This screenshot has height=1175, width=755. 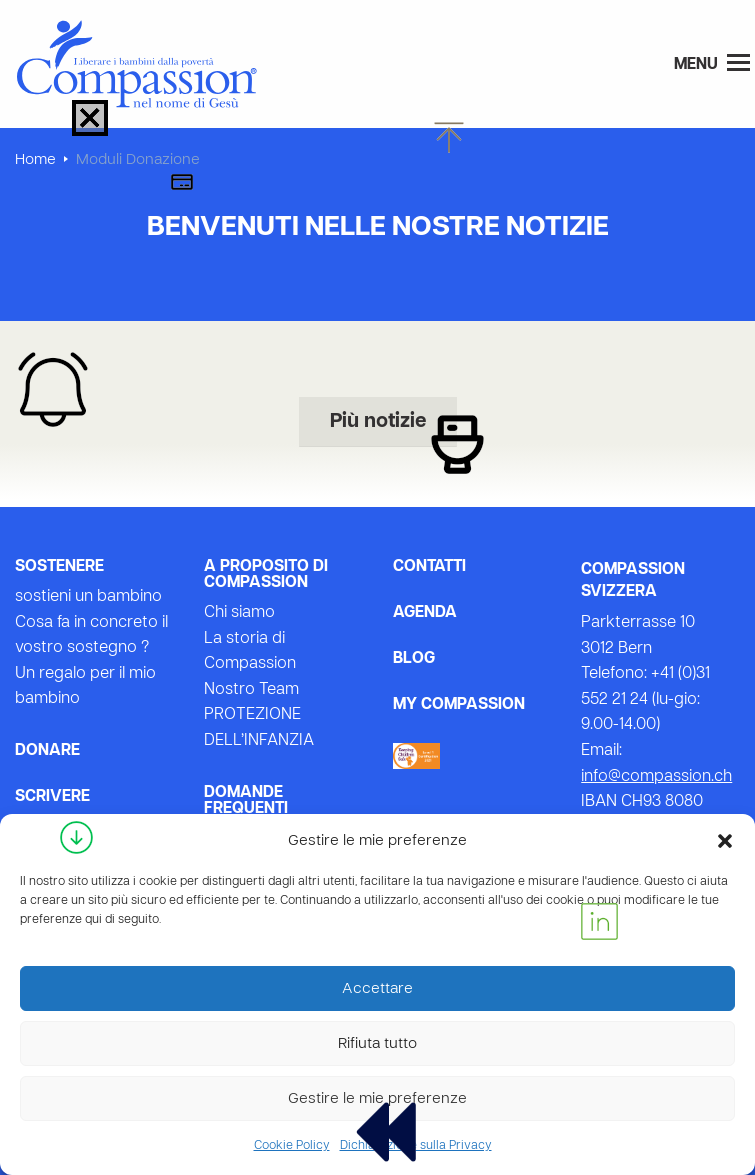 I want to click on upload a file or content, so click(x=449, y=137).